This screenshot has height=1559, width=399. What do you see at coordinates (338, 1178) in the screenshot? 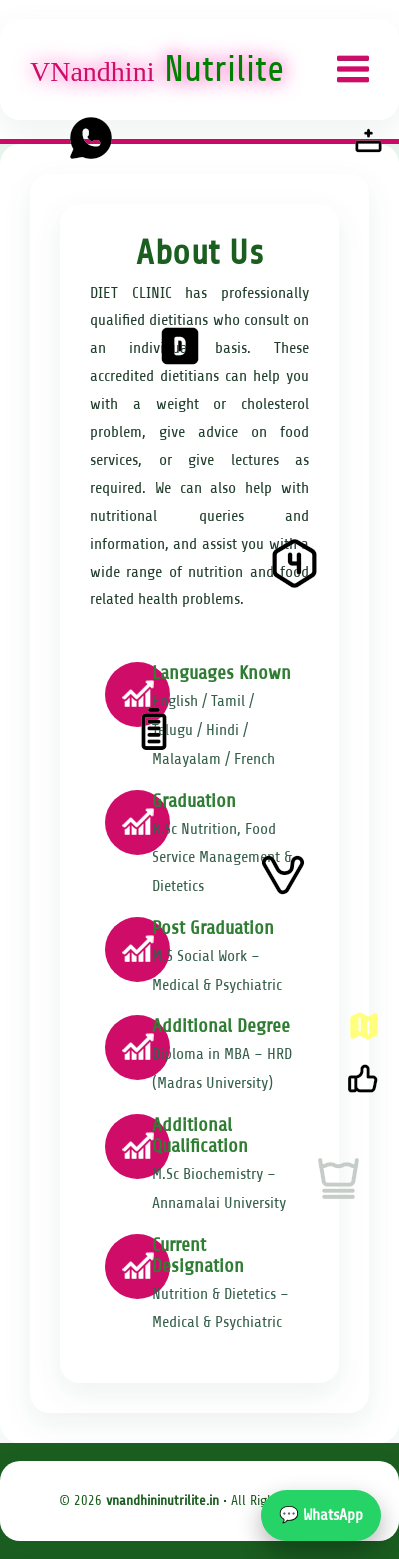
I see `gentle wash cycle setting` at bounding box center [338, 1178].